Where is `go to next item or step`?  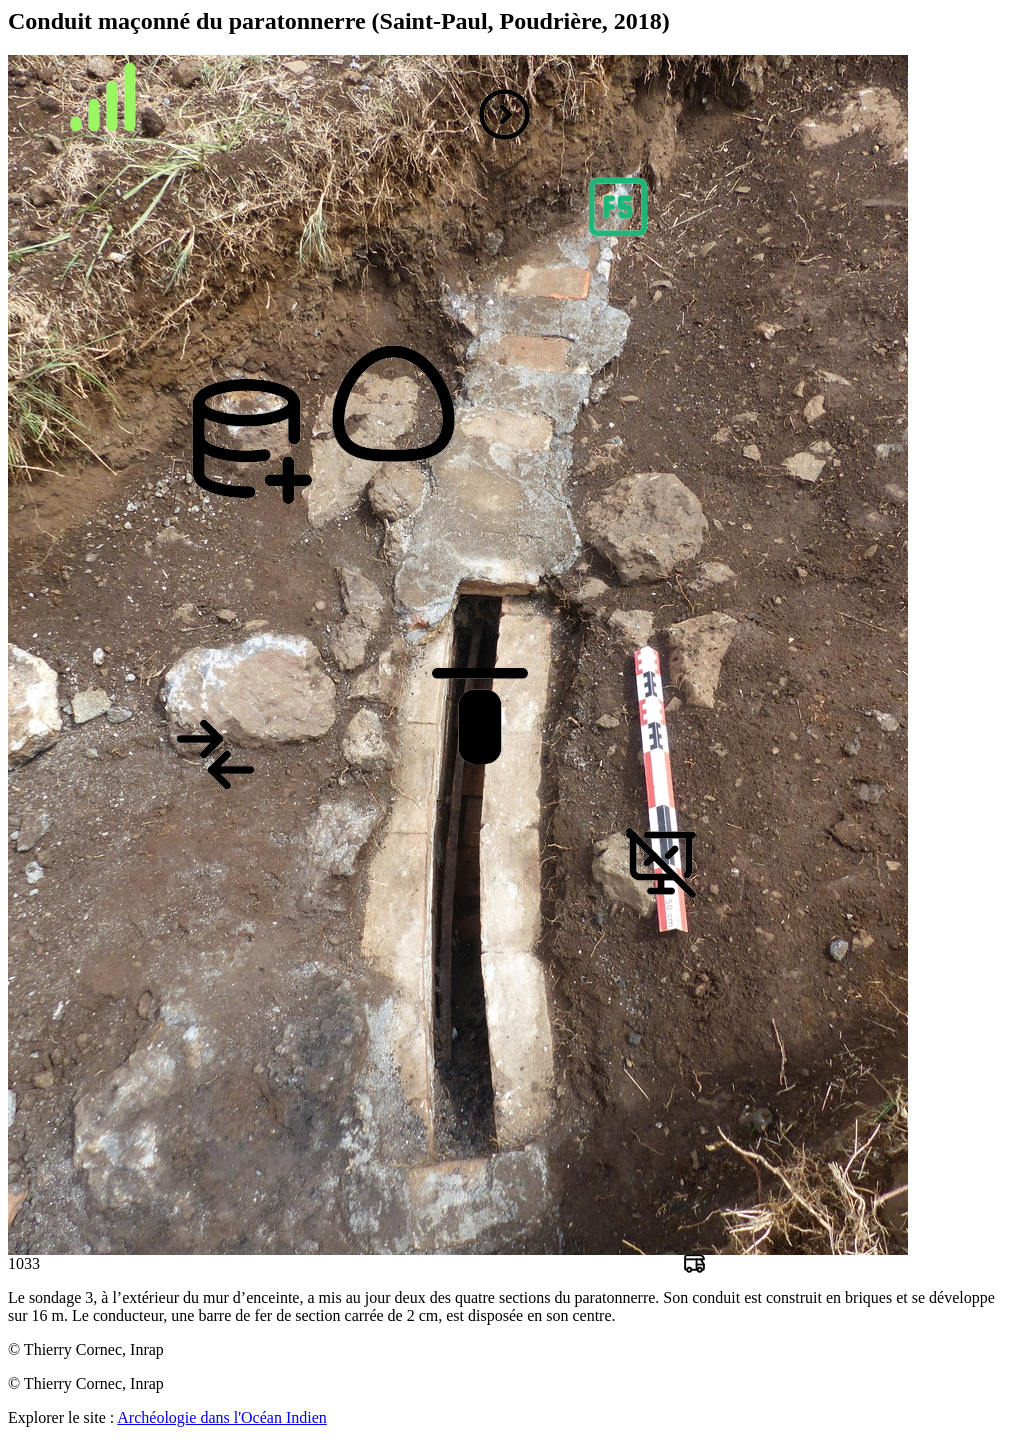
go to next item or step is located at coordinates (504, 114).